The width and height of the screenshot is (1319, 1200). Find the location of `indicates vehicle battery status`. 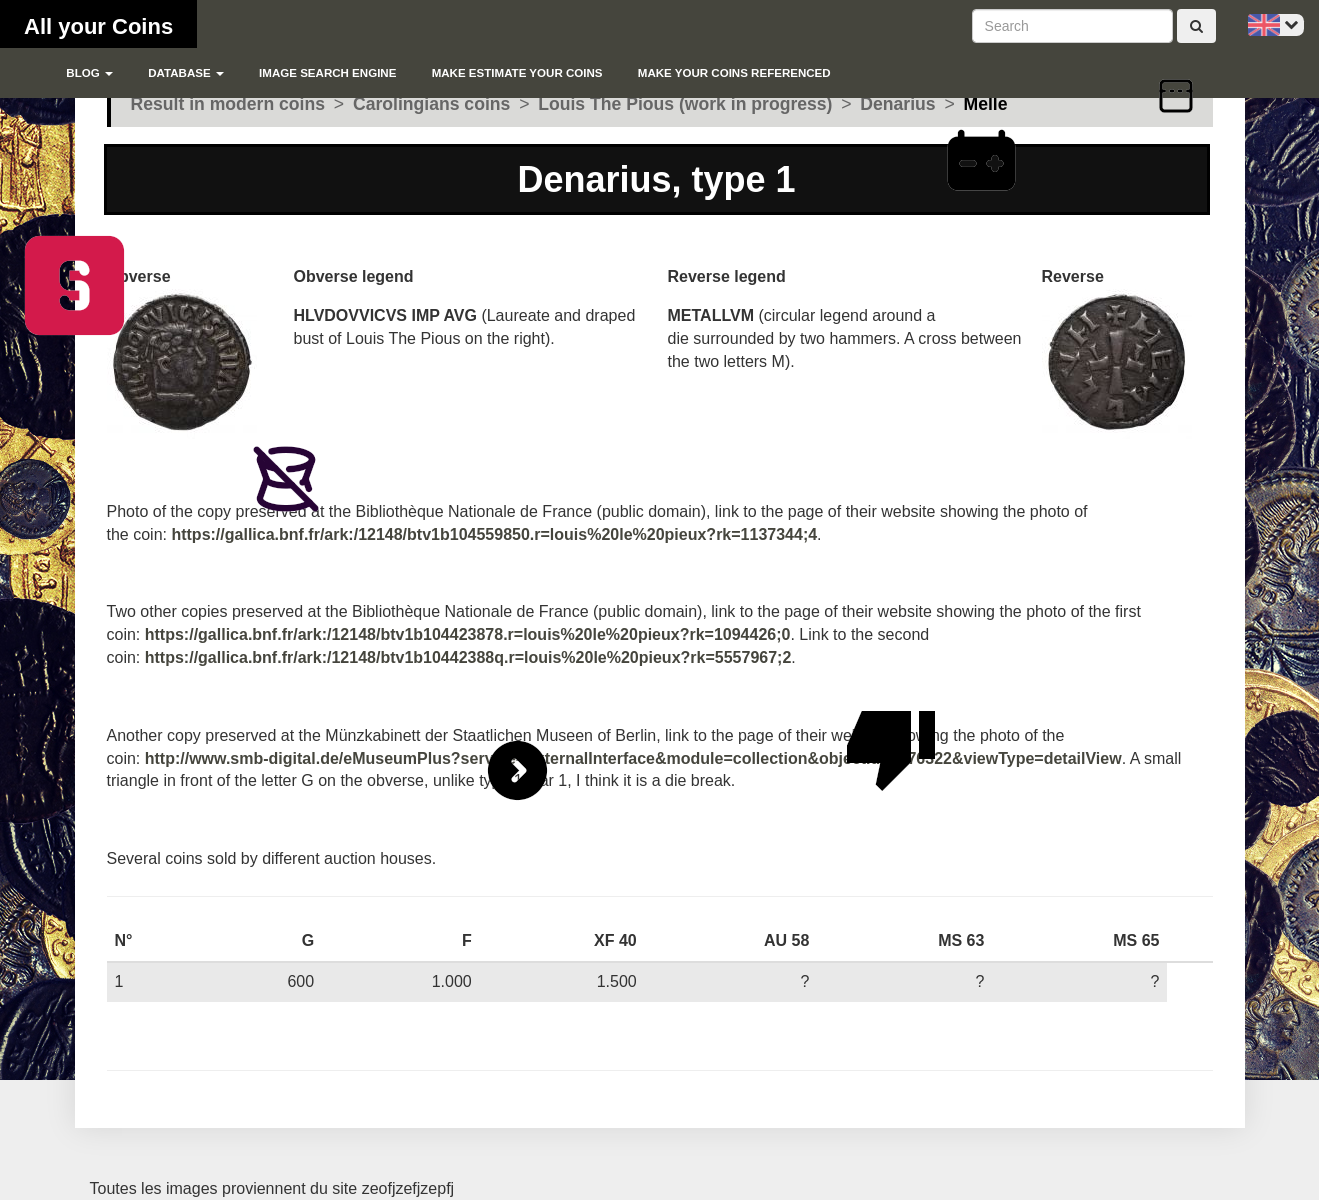

indicates vehicle battery status is located at coordinates (981, 163).